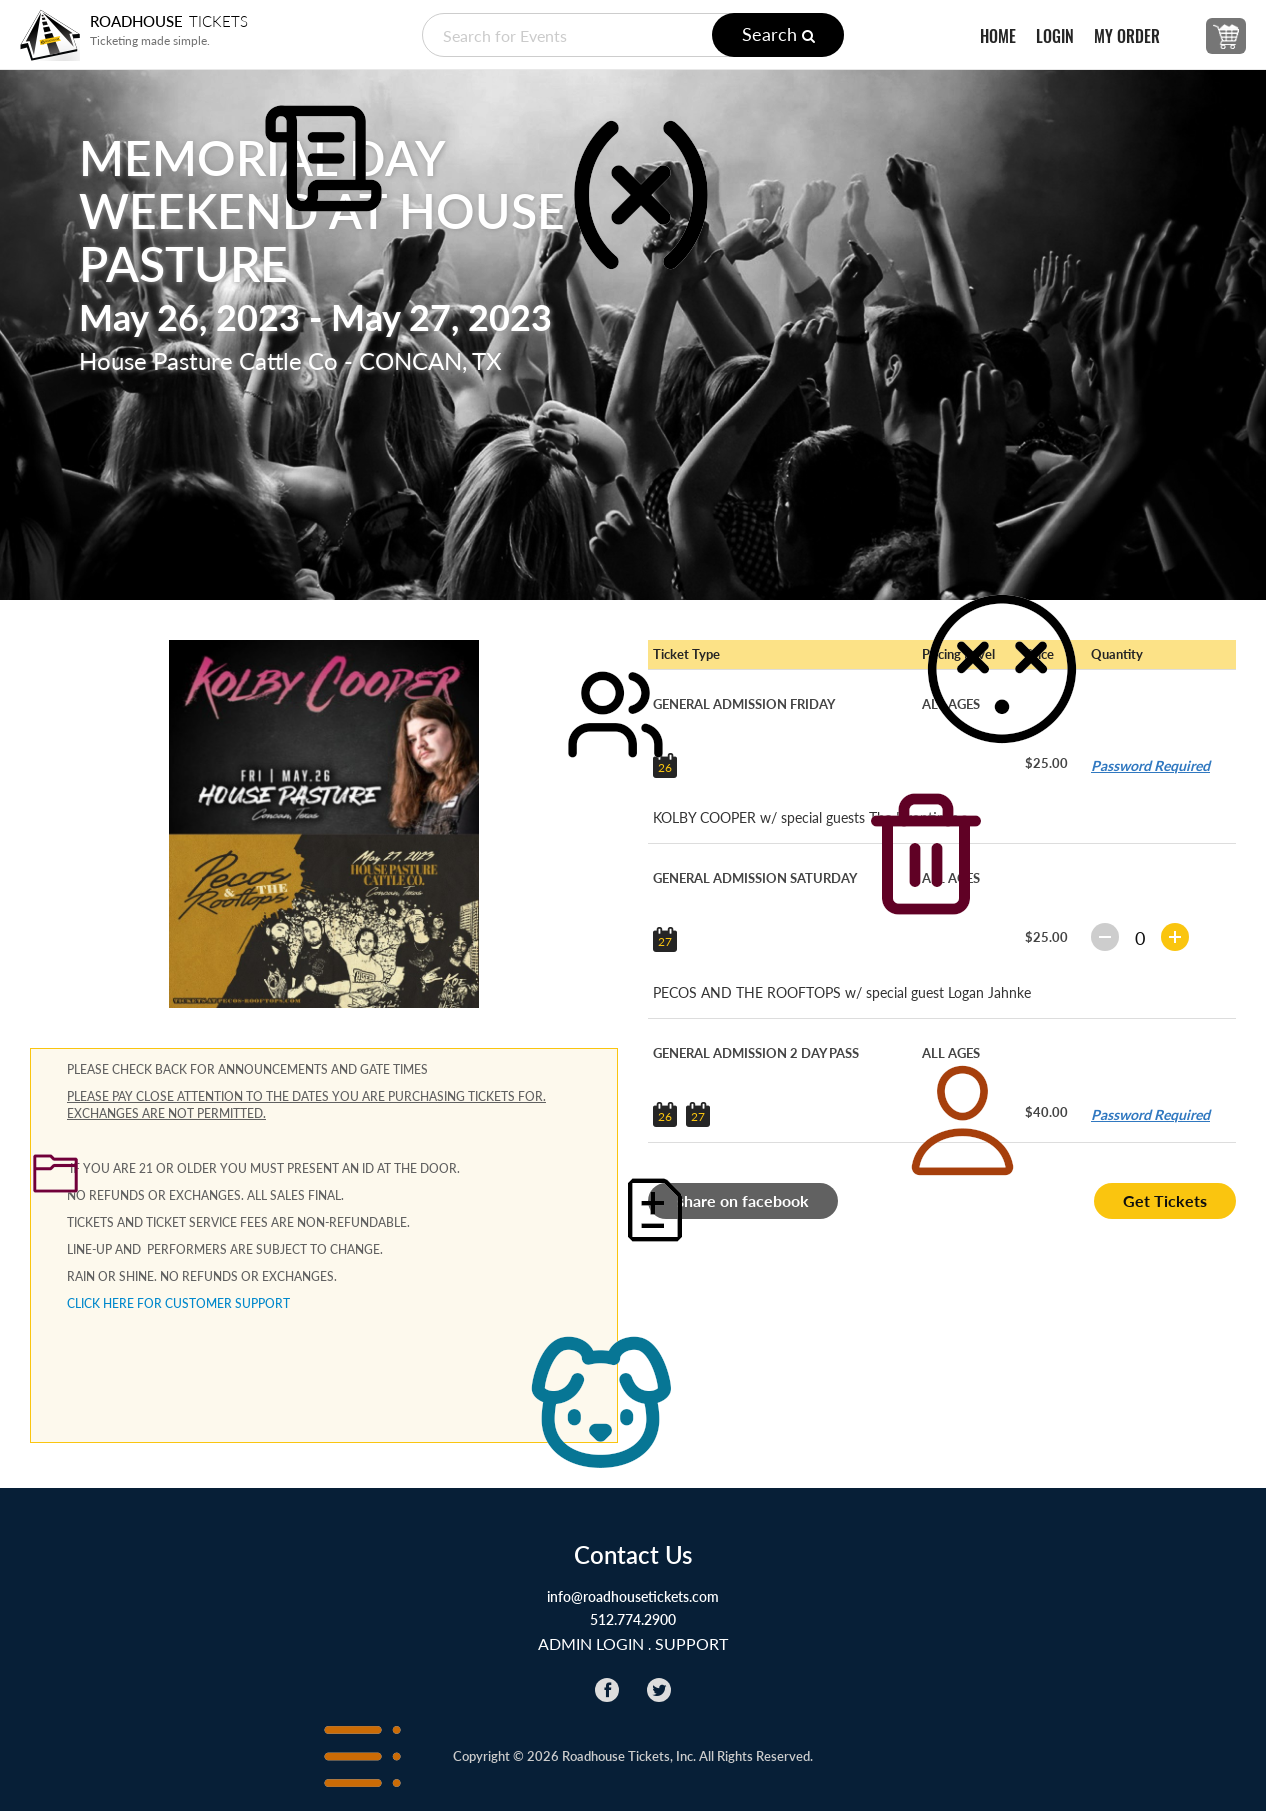 The height and width of the screenshot is (1811, 1266). What do you see at coordinates (600, 1402) in the screenshot?
I see `access pet-related features or settings` at bounding box center [600, 1402].